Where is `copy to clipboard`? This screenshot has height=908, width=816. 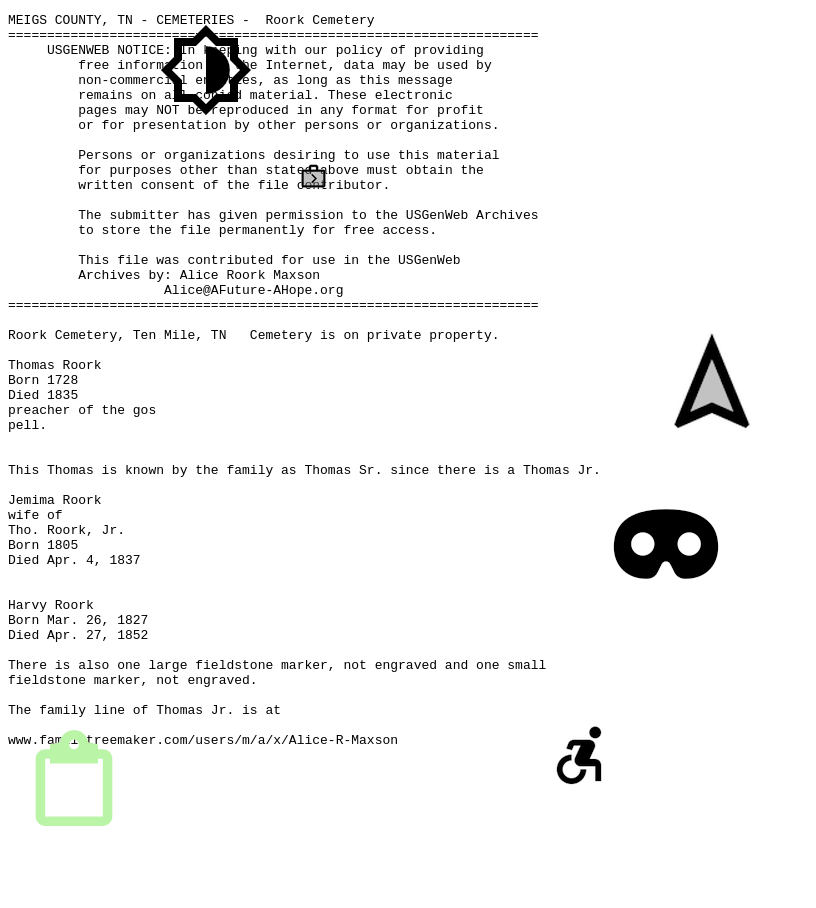 copy to clipboard is located at coordinates (74, 778).